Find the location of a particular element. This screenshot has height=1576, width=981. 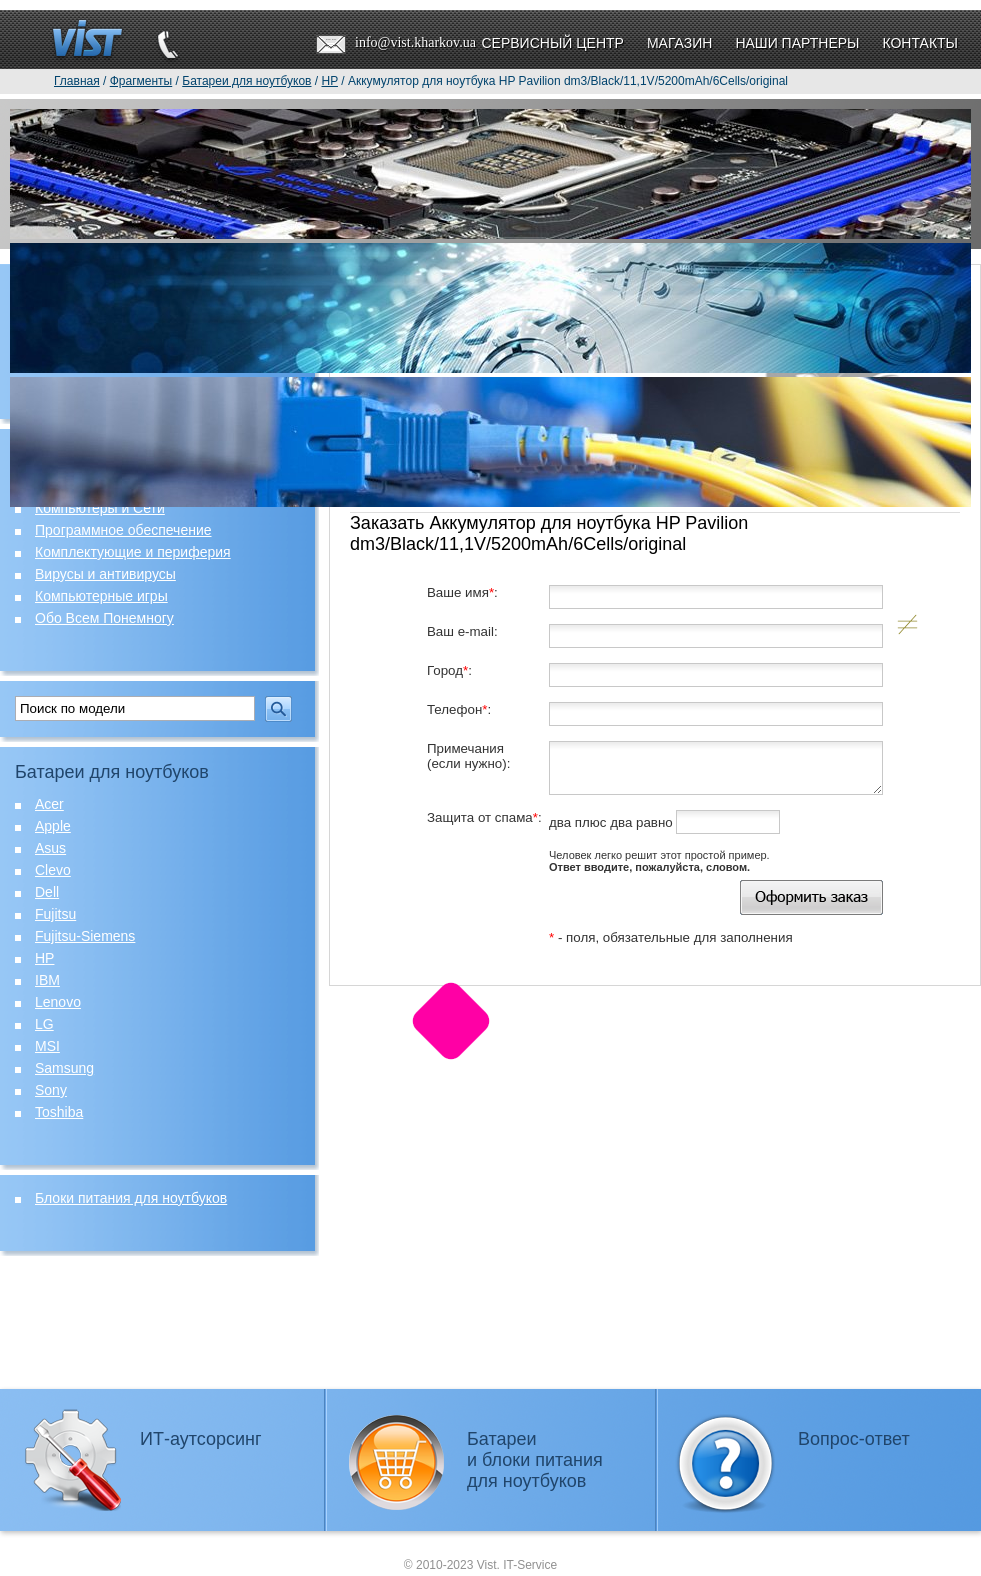

indicates a diamond or rotated square marker is located at coordinates (451, 1021).